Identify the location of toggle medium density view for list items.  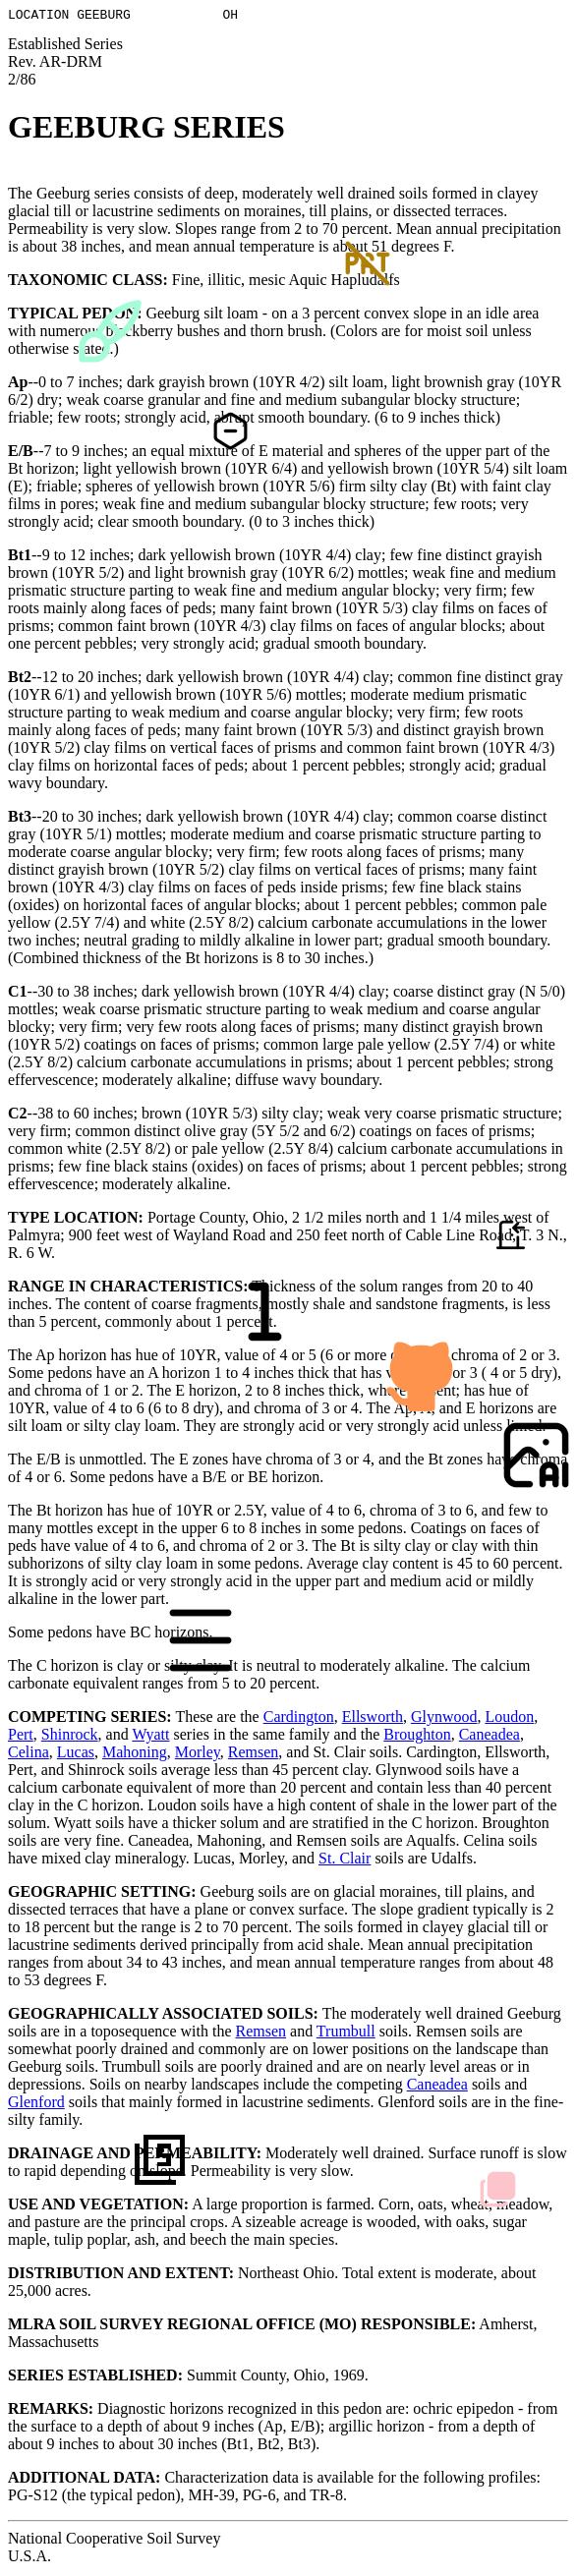
(201, 1640).